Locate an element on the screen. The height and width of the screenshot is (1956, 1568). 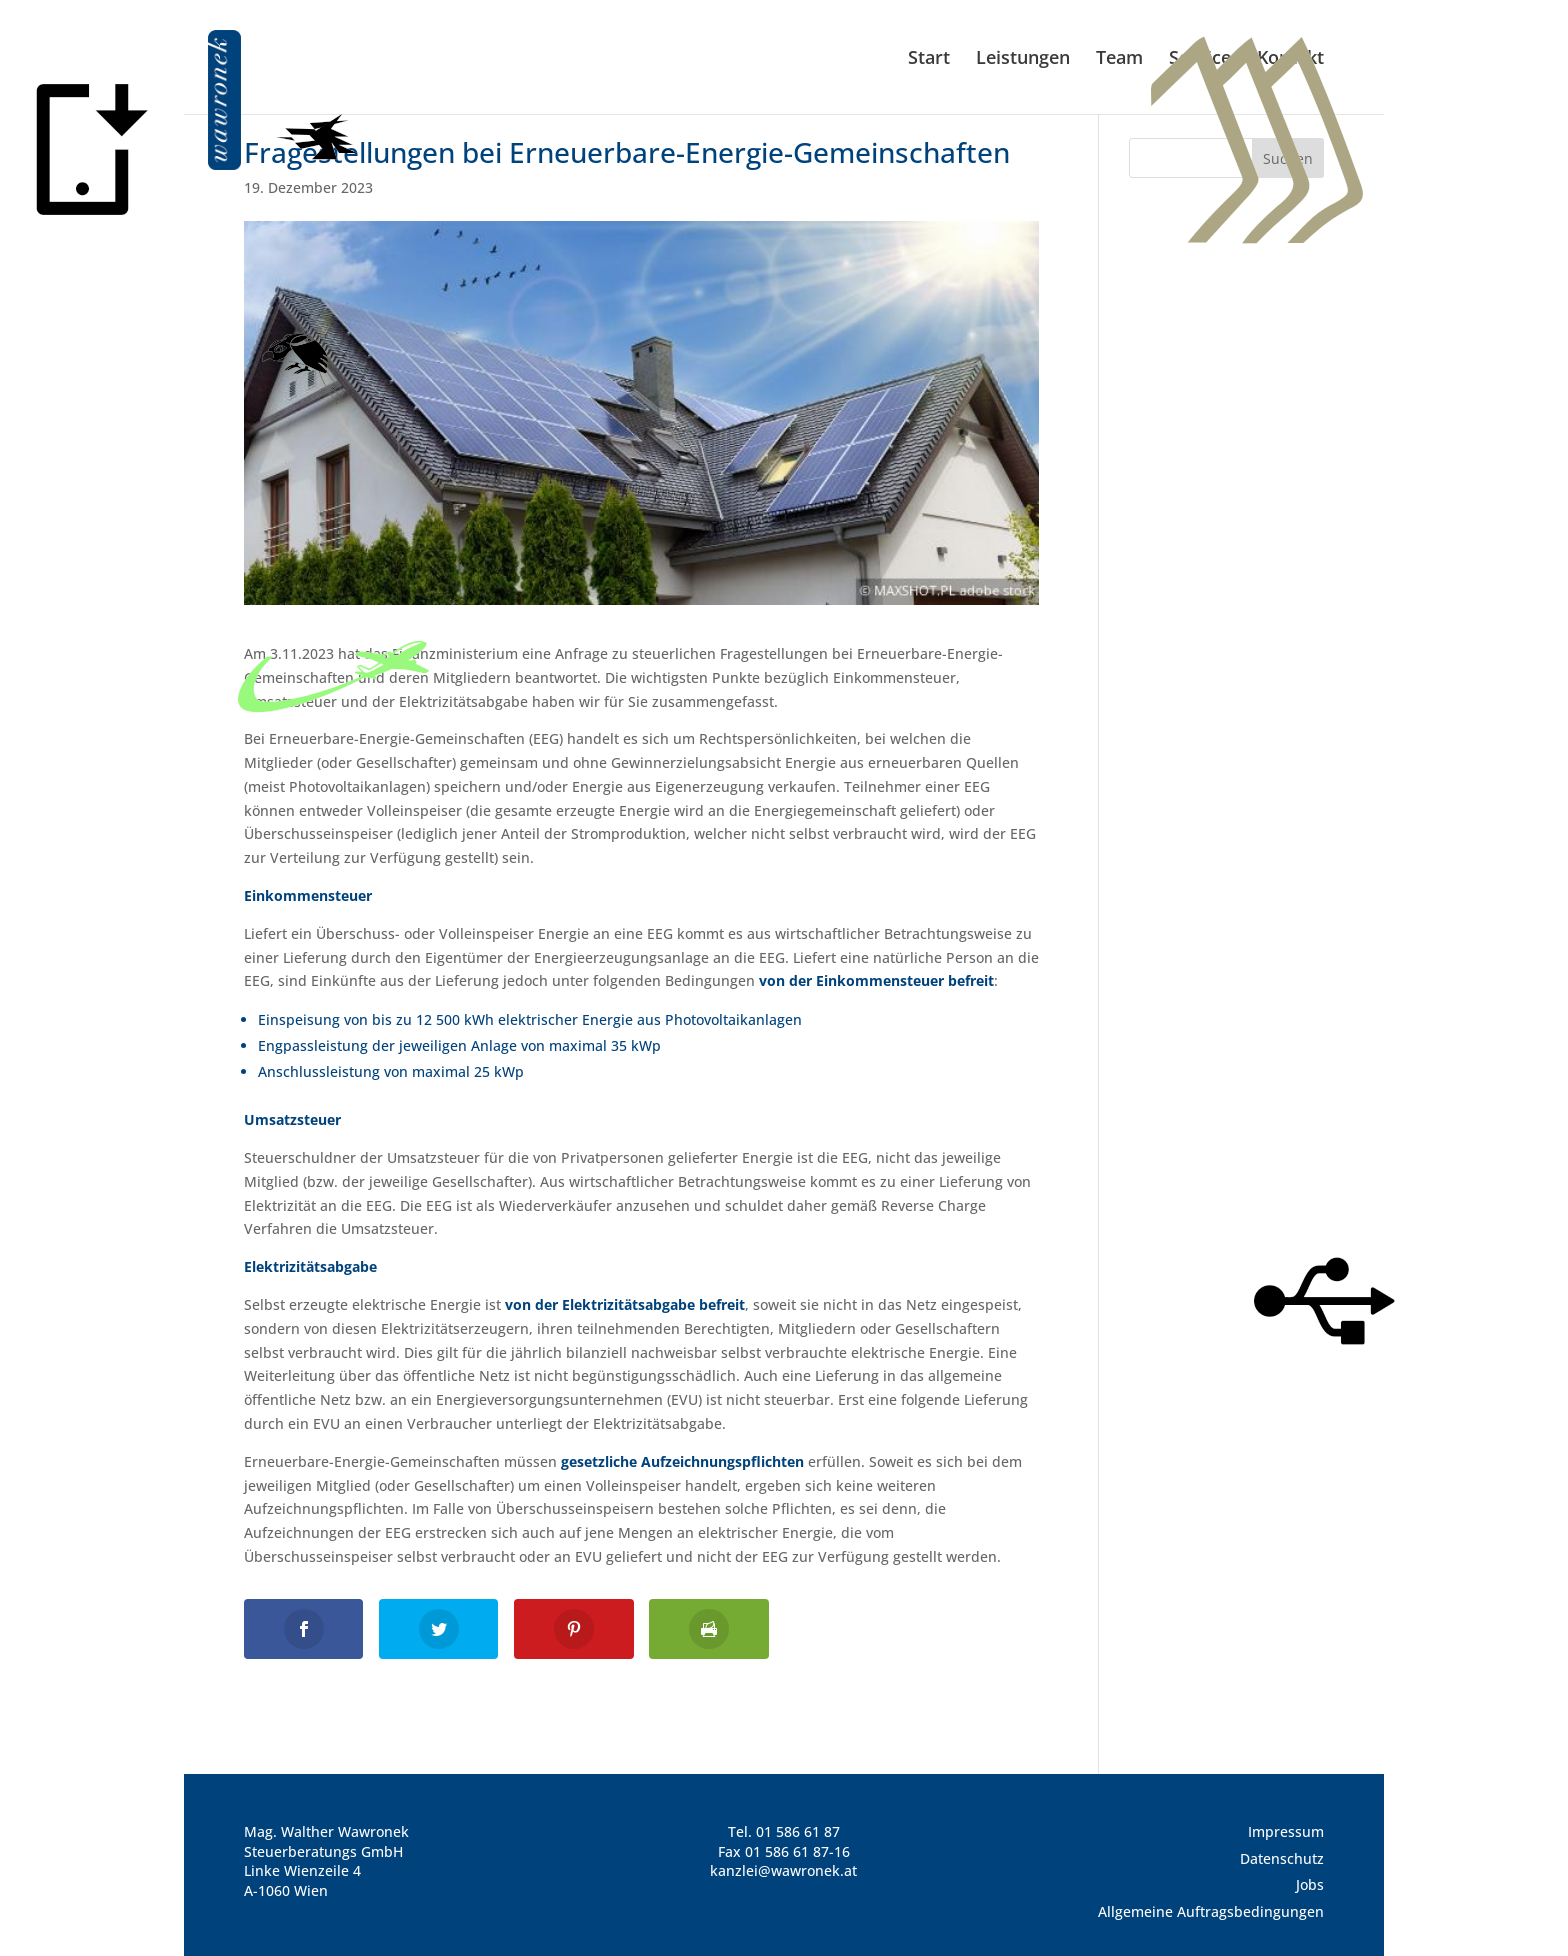
link to Gerrit code review platform is located at coordinates (303, 366).